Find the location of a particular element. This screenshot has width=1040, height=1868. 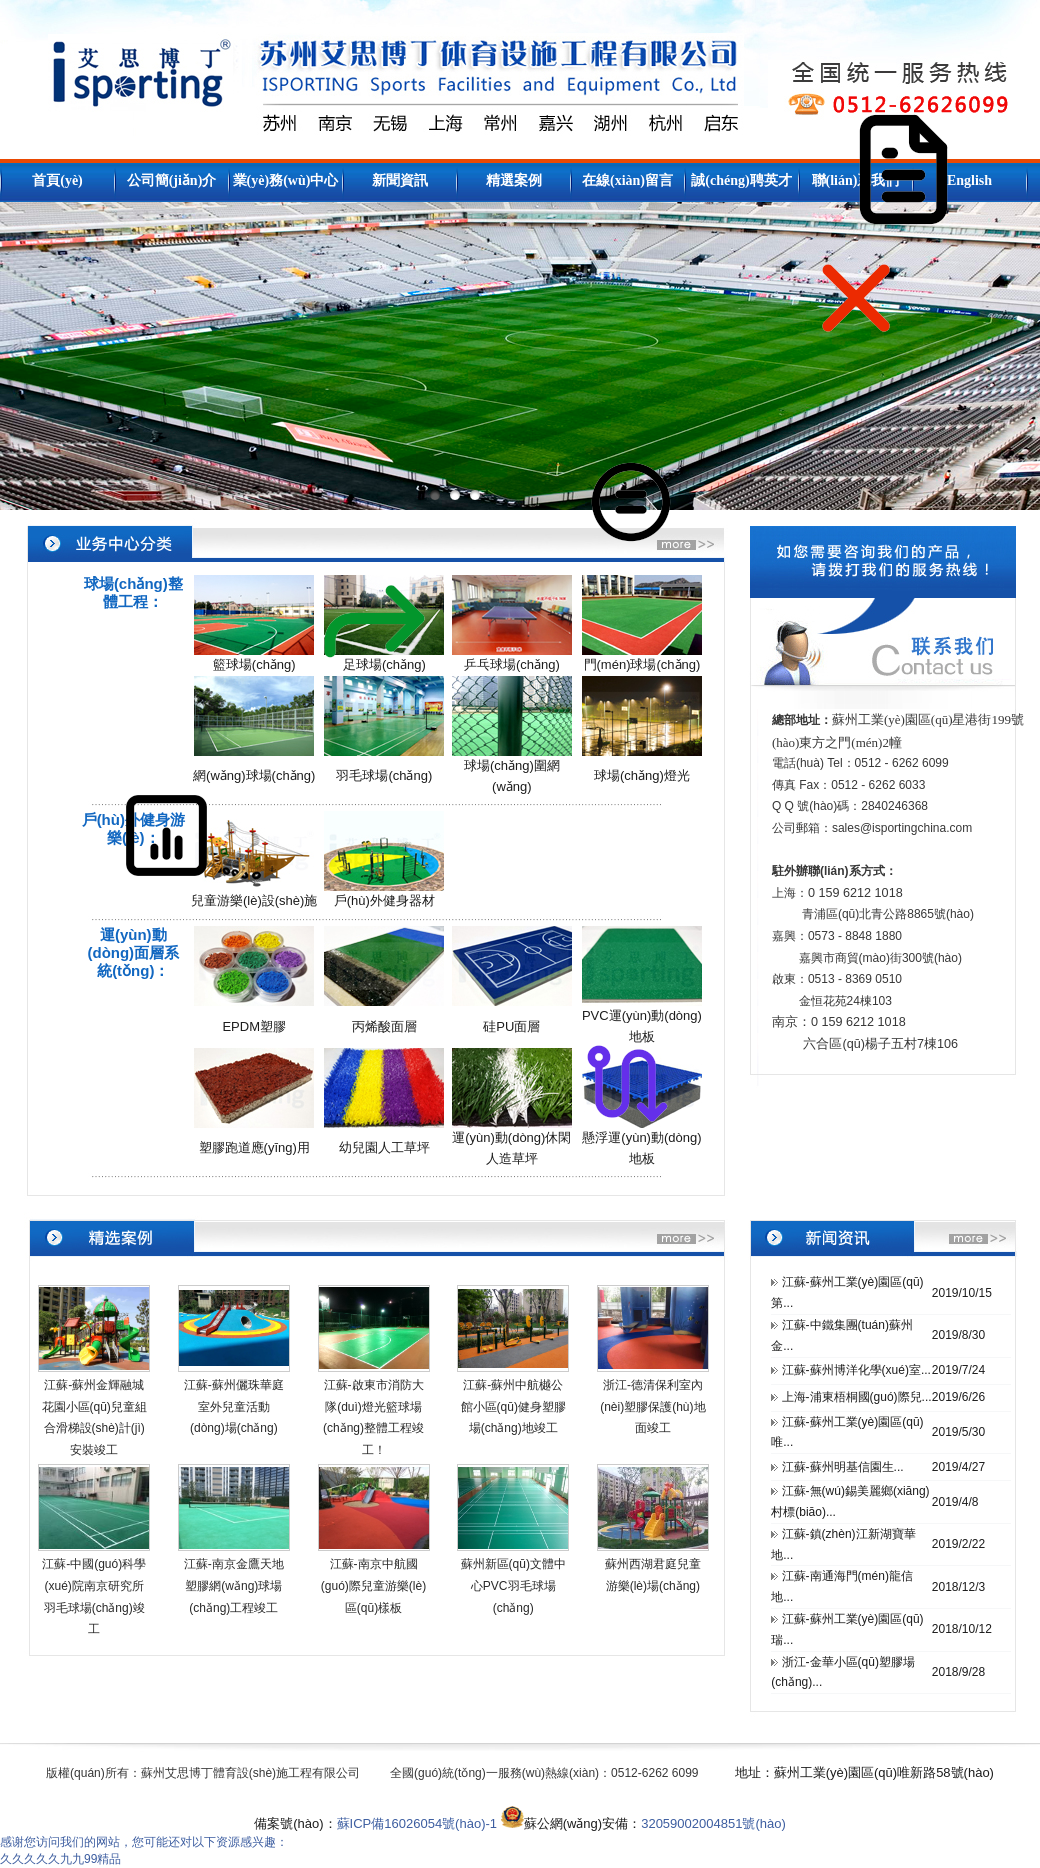

indicates an s-curve or winding path ahead is located at coordinates (625, 1083).